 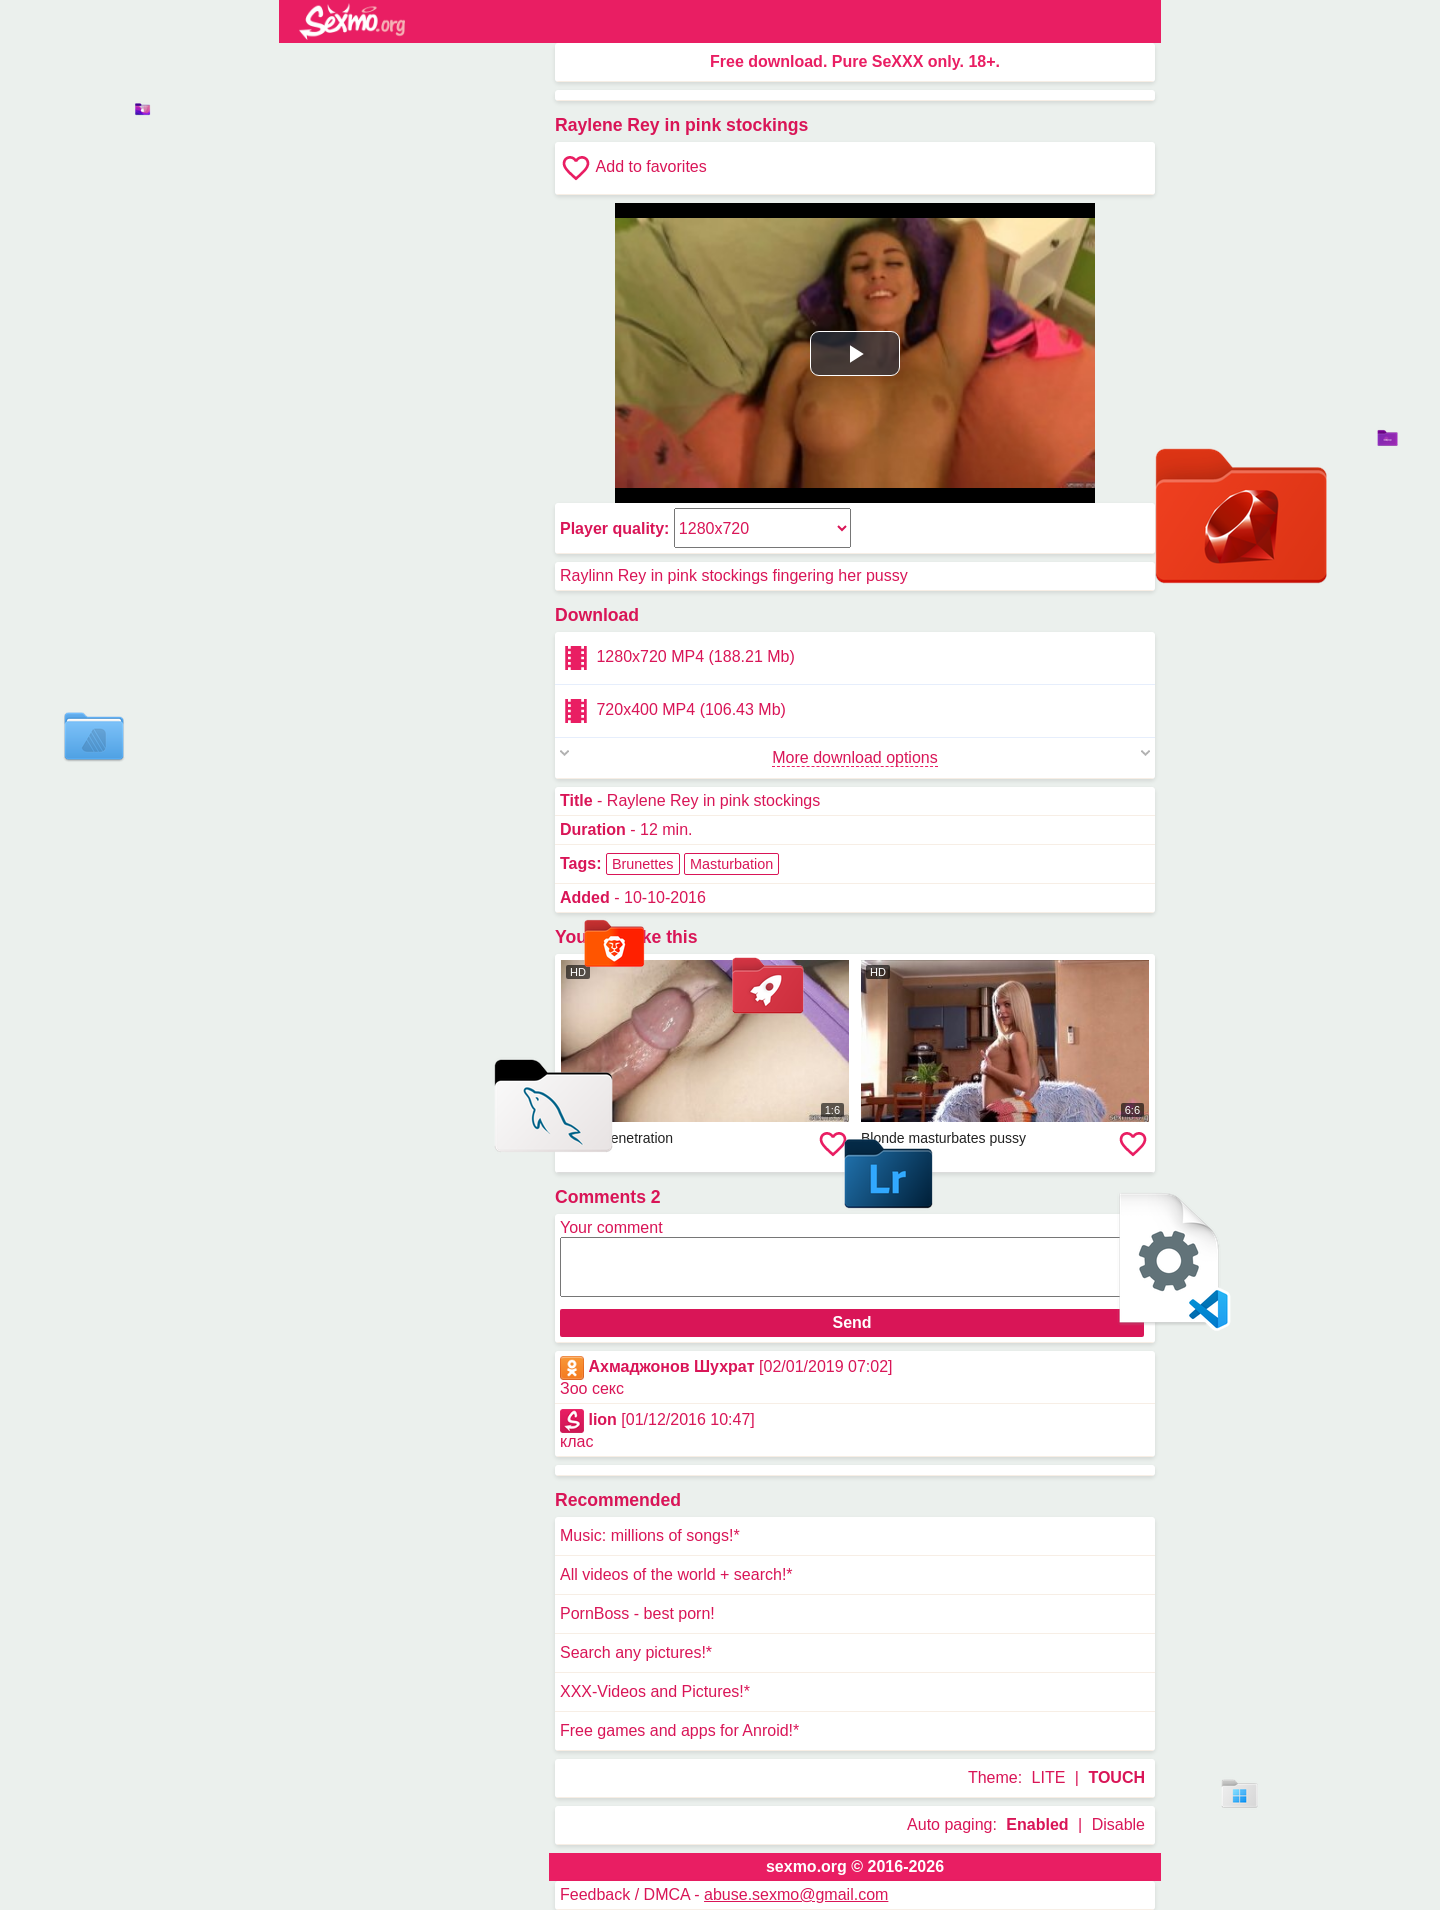 What do you see at coordinates (1387, 438) in the screenshot?
I see `open android lollipop system folder` at bounding box center [1387, 438].